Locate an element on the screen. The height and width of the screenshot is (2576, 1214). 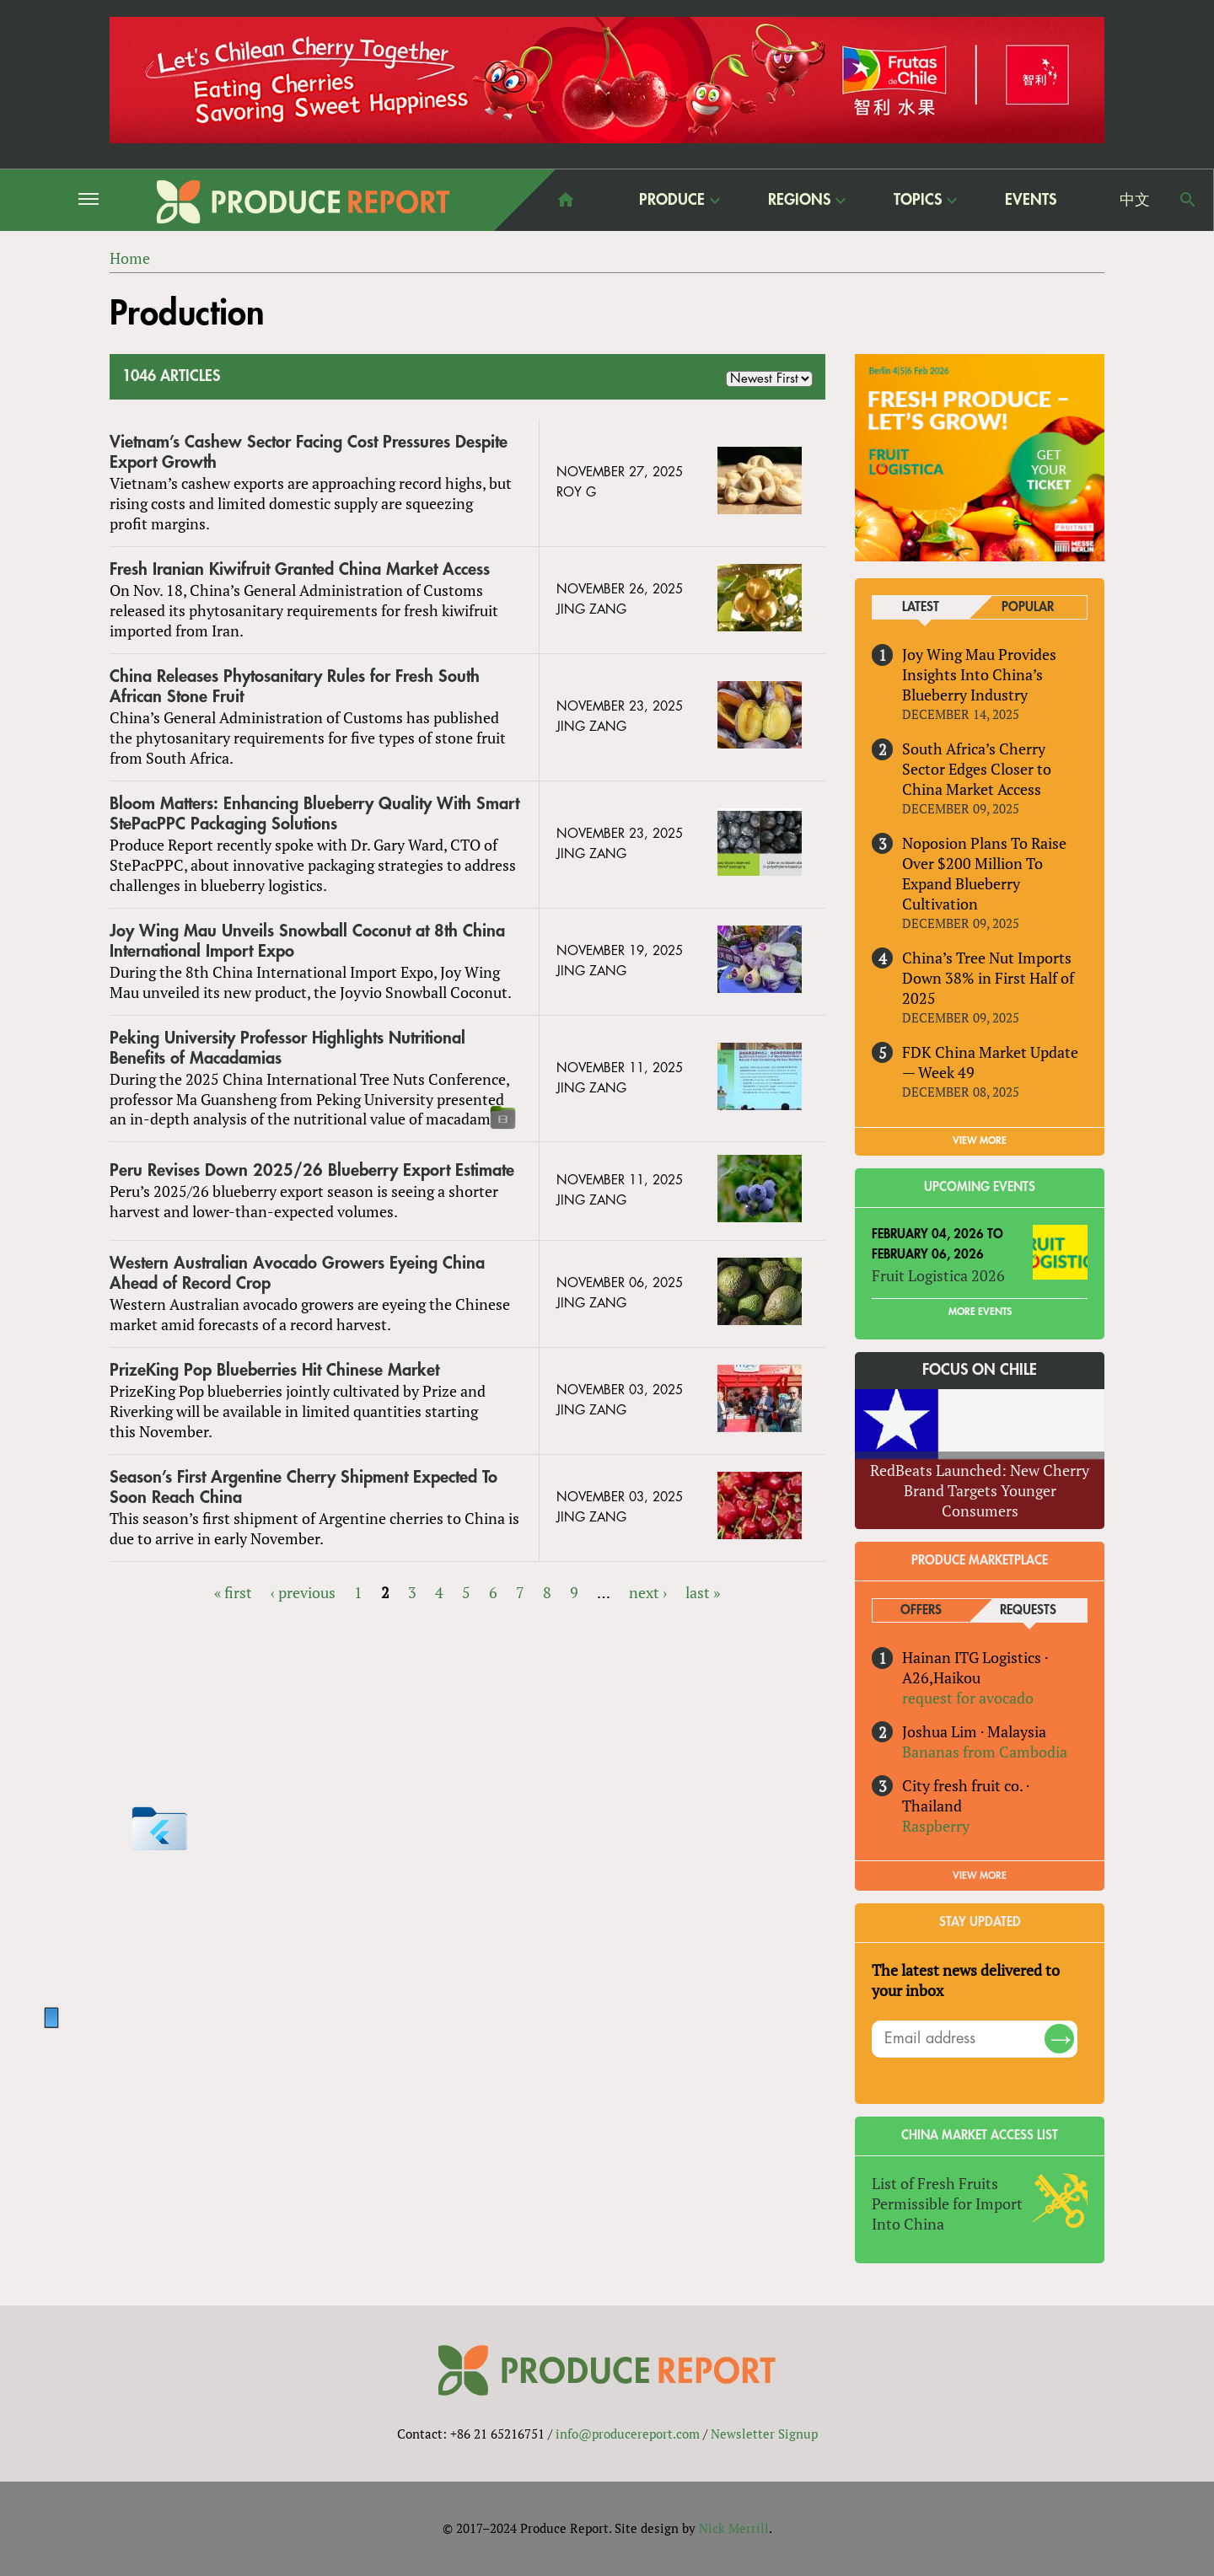
iPad Mini device icon is located at coordinates (51, 2015).